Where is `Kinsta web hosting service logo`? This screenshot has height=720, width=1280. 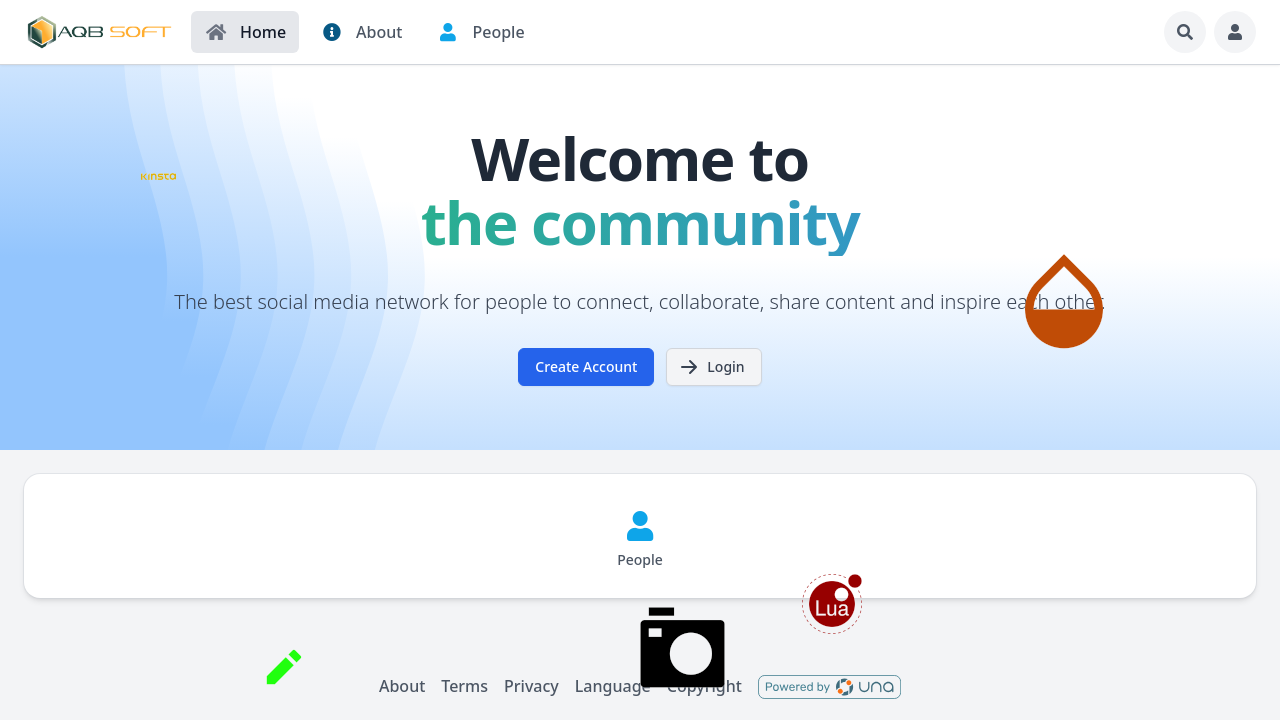 Kinsta web hosting service logo is located at coordinates (158, 176).